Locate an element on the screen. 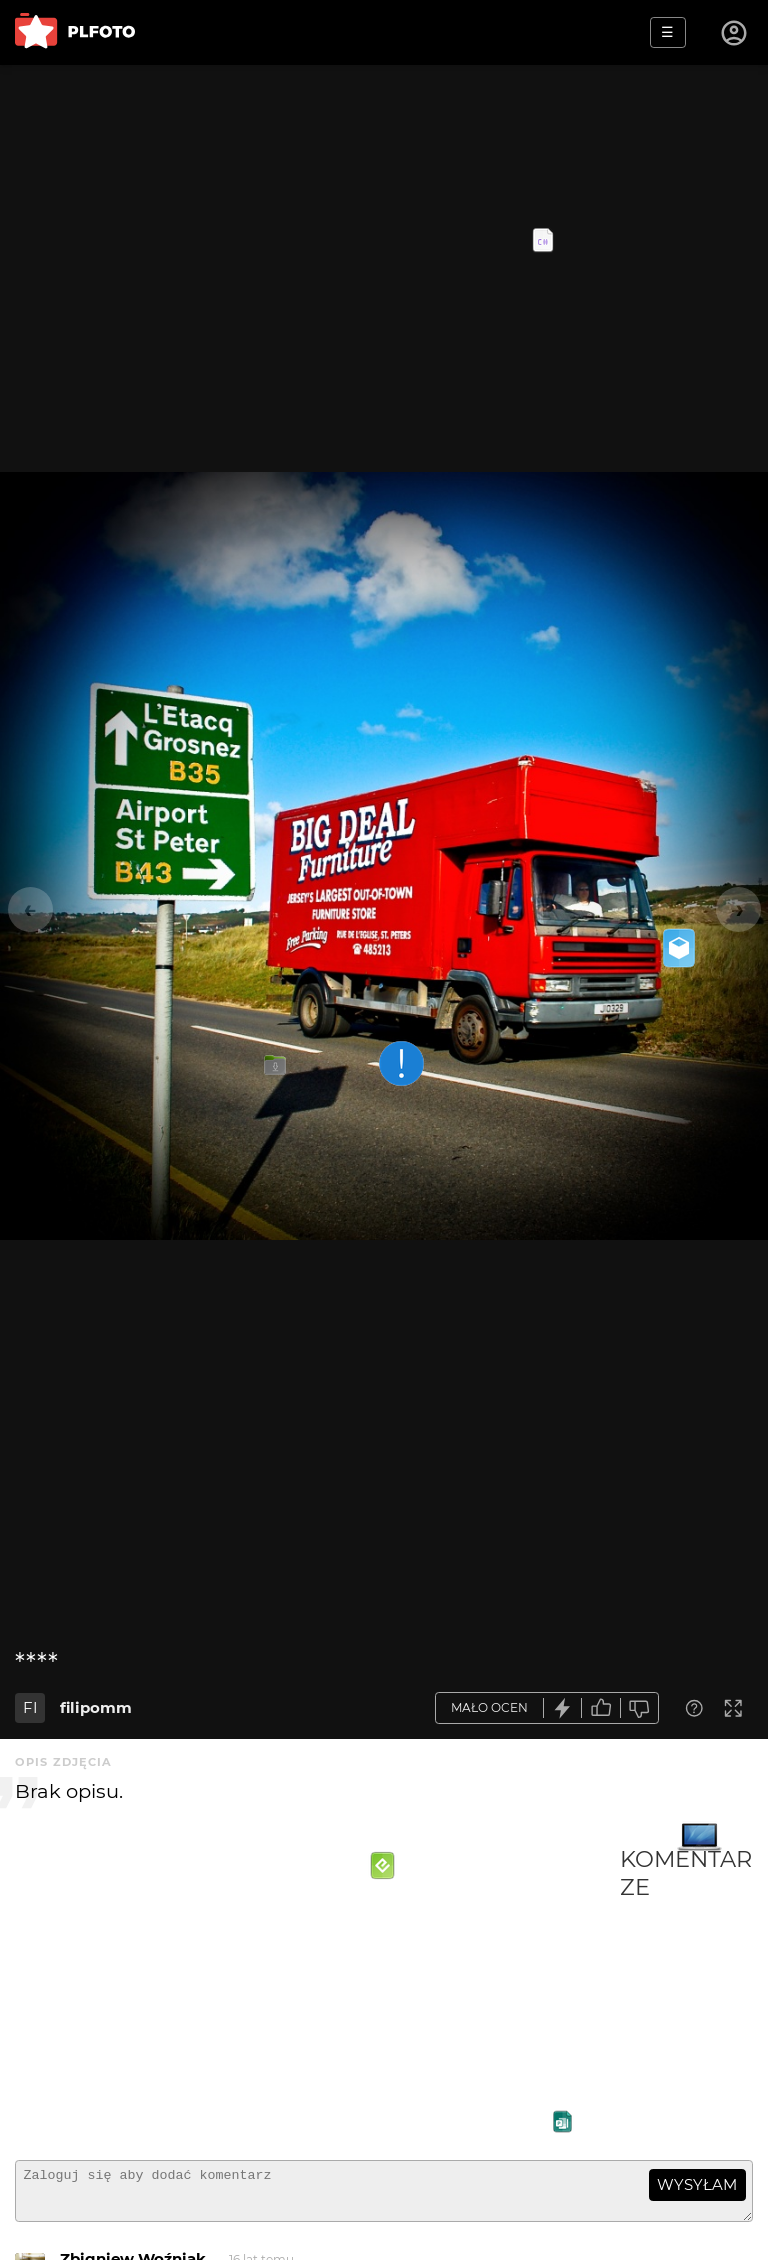 Image resolution: width=768 pixels, height=2260 pixels. a microsoft publisher document file is located at coordinates (562, 2121).